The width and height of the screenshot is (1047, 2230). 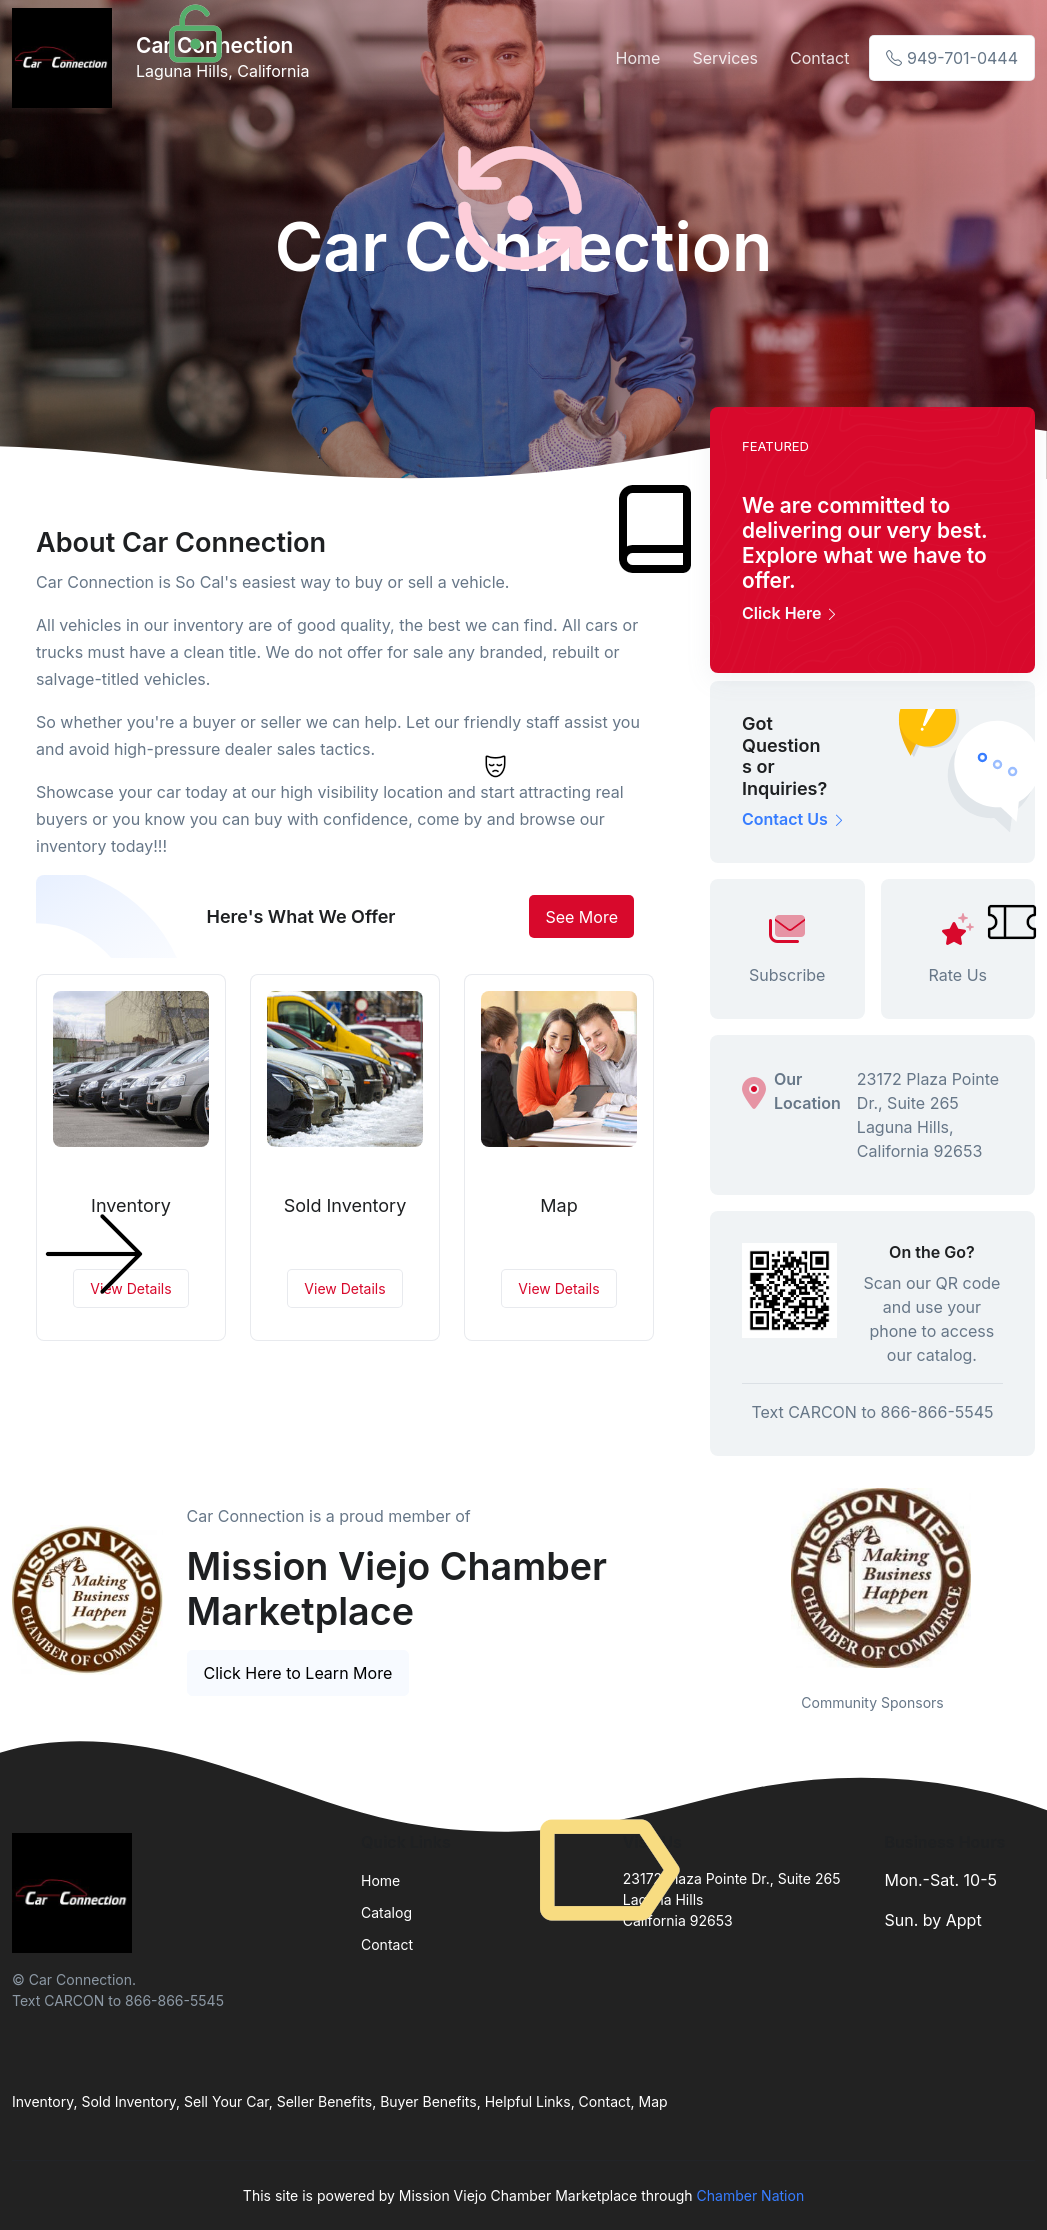 I want to click on refresh or sync with status indicator, so click(x=520, y=208).